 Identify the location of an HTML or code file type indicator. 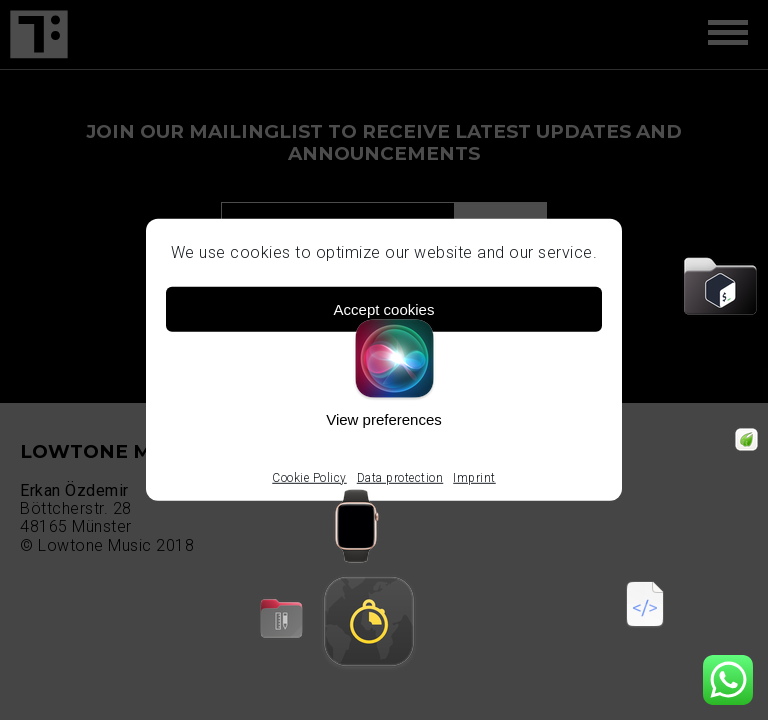
(645, 604).